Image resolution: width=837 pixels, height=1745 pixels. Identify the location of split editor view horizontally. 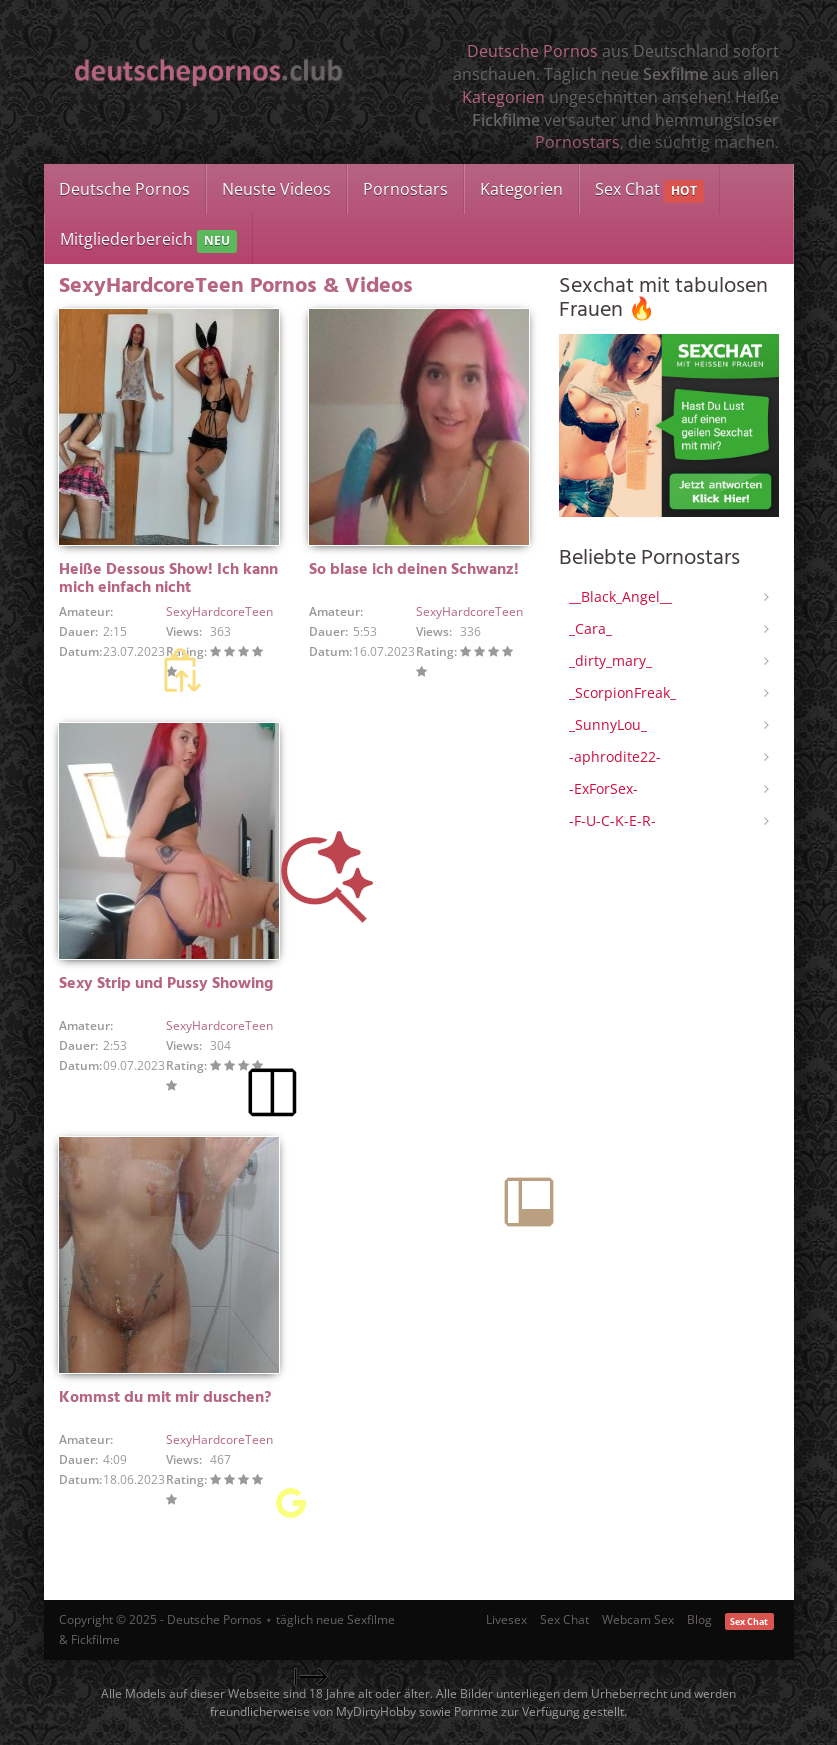
(270, 1090).